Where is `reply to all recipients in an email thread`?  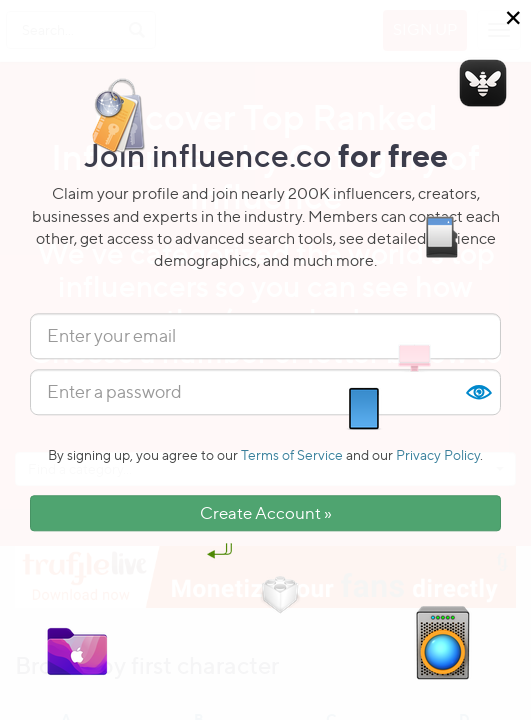
reply to all recipients in an email thread is located at coordinates (219, 549).